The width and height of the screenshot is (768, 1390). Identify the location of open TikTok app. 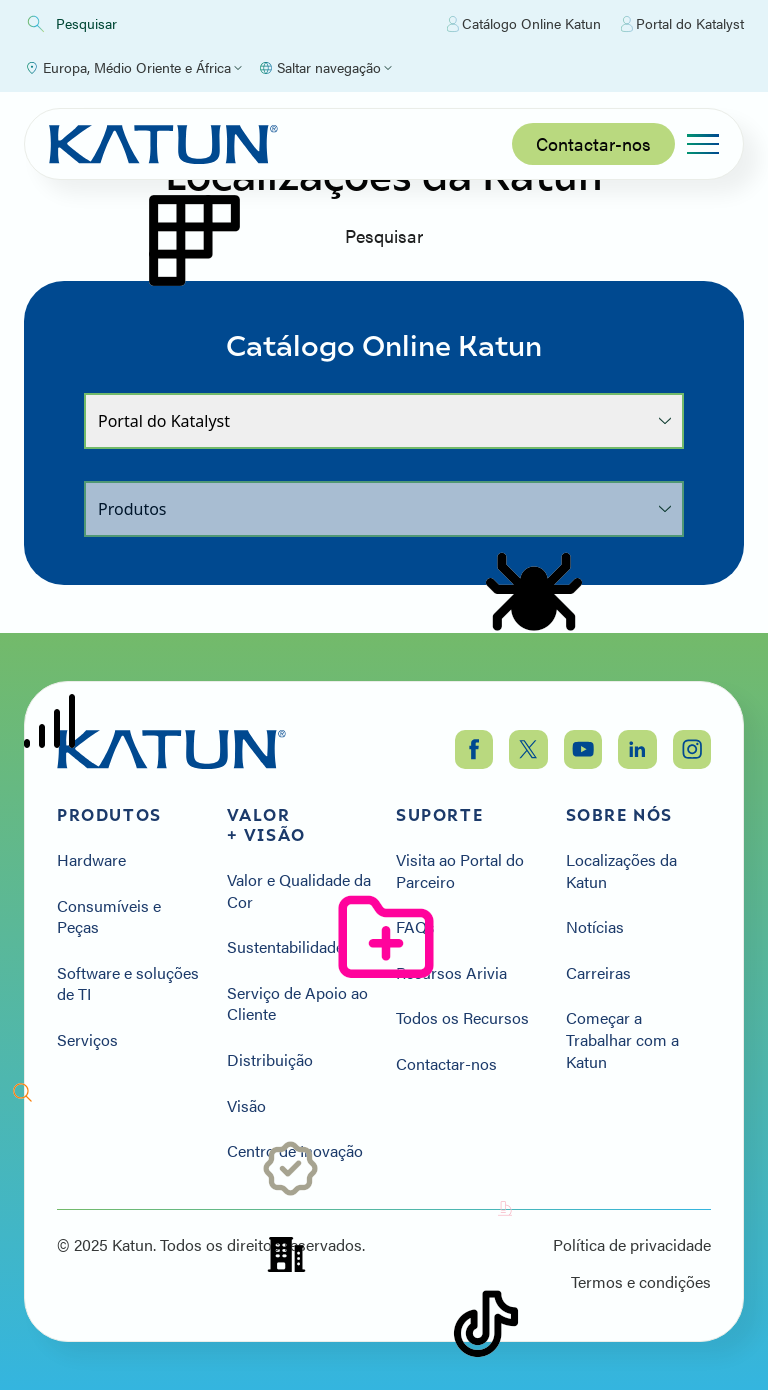
(486, 1325).